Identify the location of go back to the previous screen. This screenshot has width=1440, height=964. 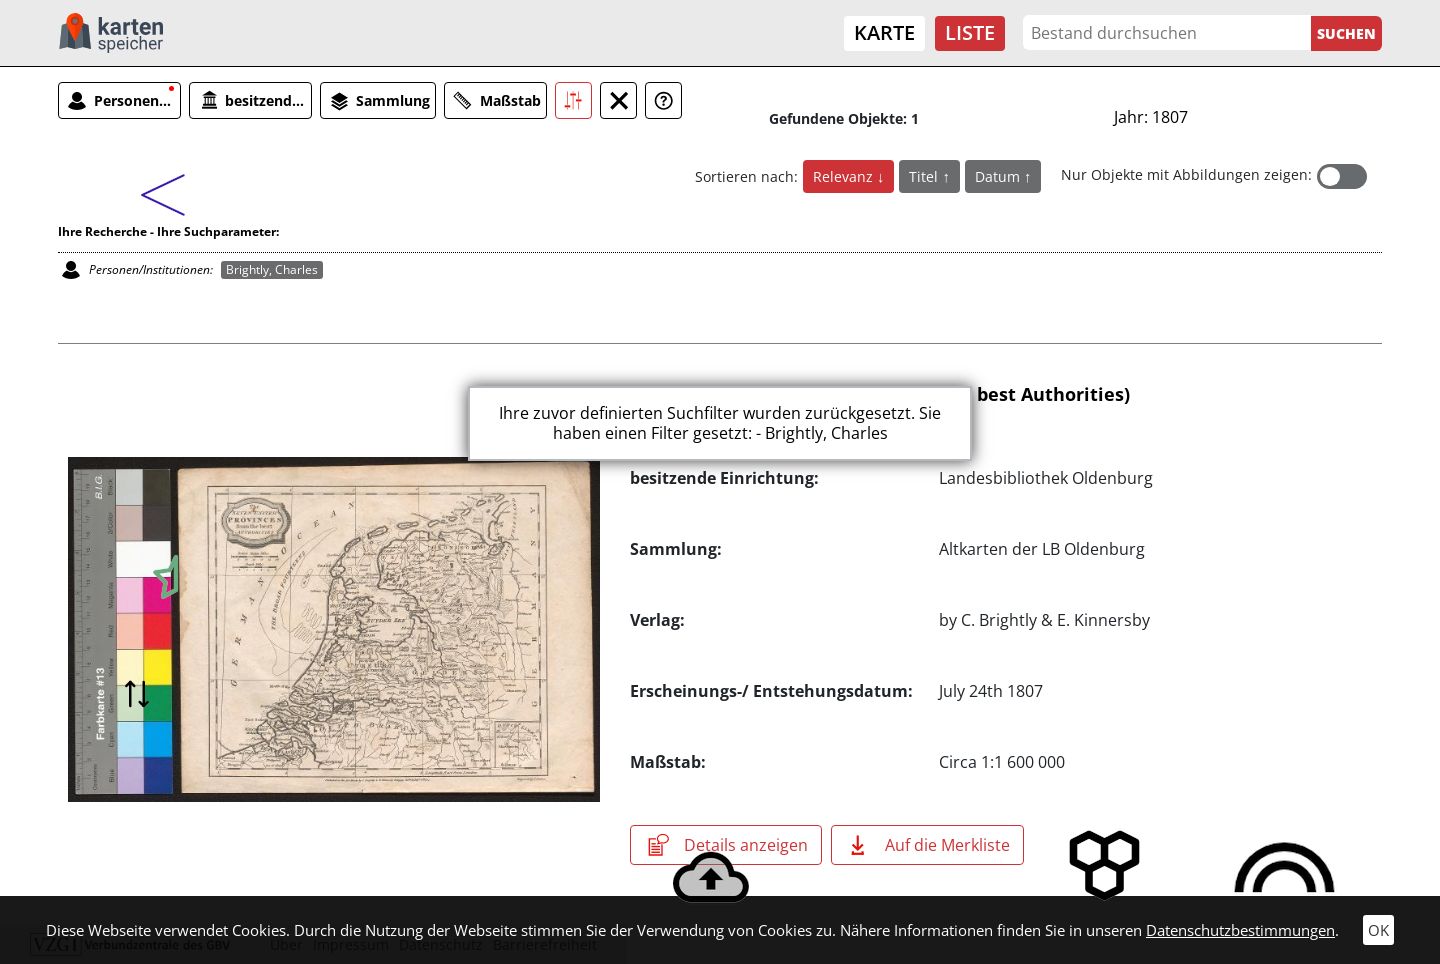
(164, 195).